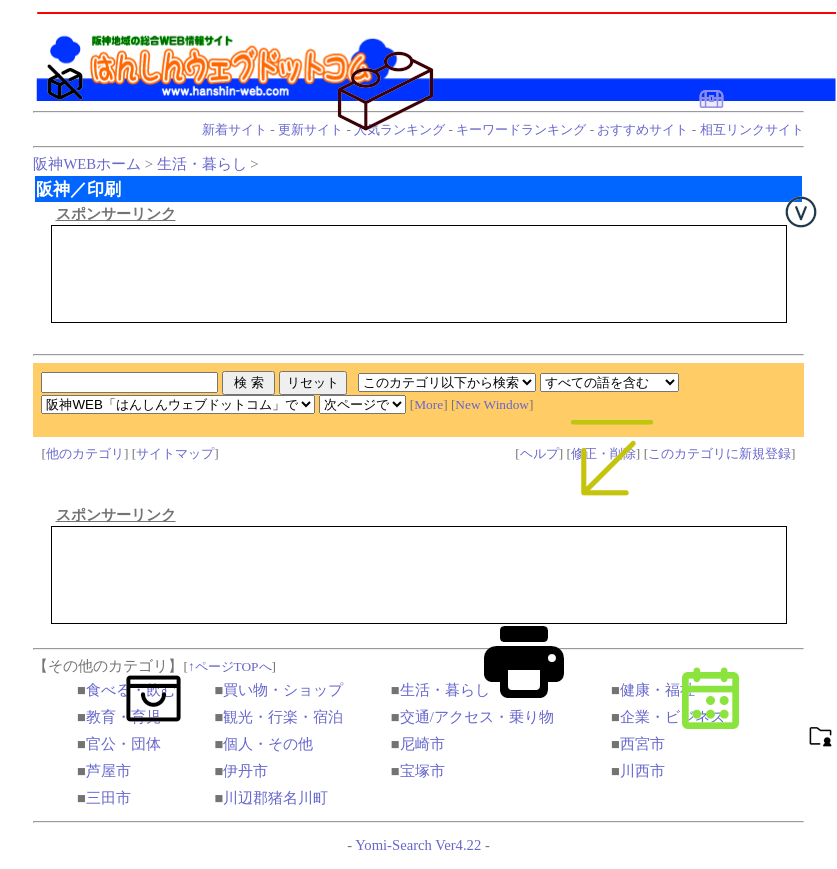 The height and width of the screenshot is (869, 837). Describe the element at coordinates (710, 700) in the screenshot. I see `view calendar with scheduled events` at that location.